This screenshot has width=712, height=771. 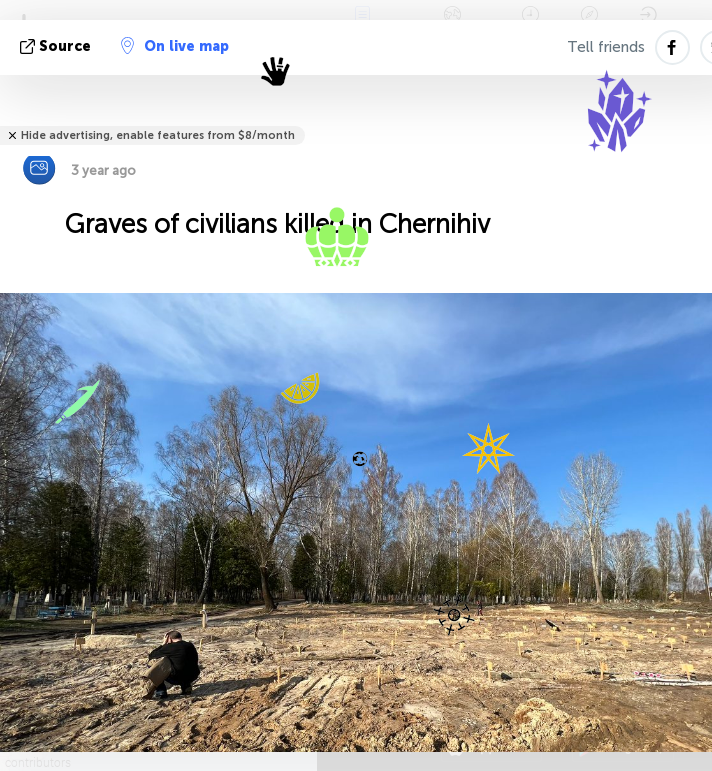 What do you see at coordinates (488, 448) in the screenshot?
I see `a seven-pointed star symbol for mystical or magical elements` at bounding box center [488, 448].